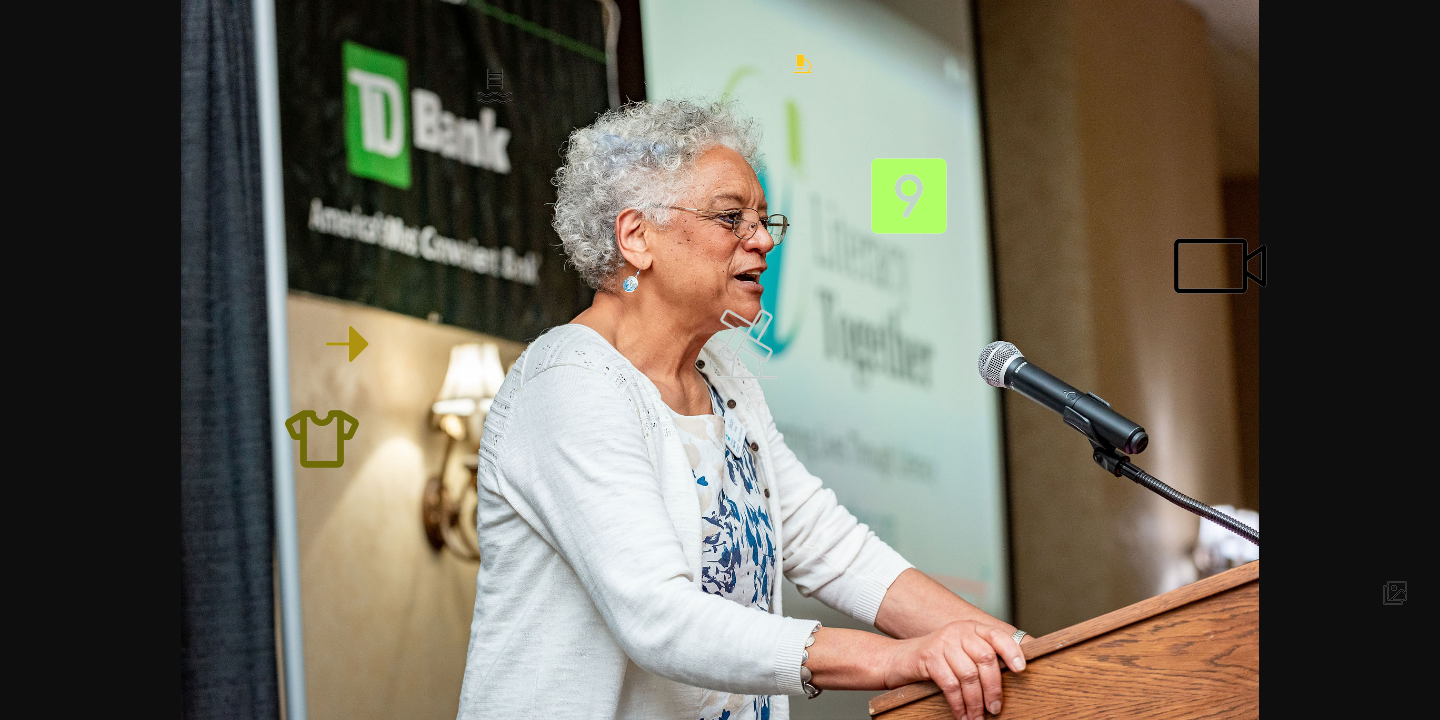 The width and height of the screenshot is (1440, 720). Describe the element at coordinates (1217, 266) in the screenshot. I see `start video recording` at that location.